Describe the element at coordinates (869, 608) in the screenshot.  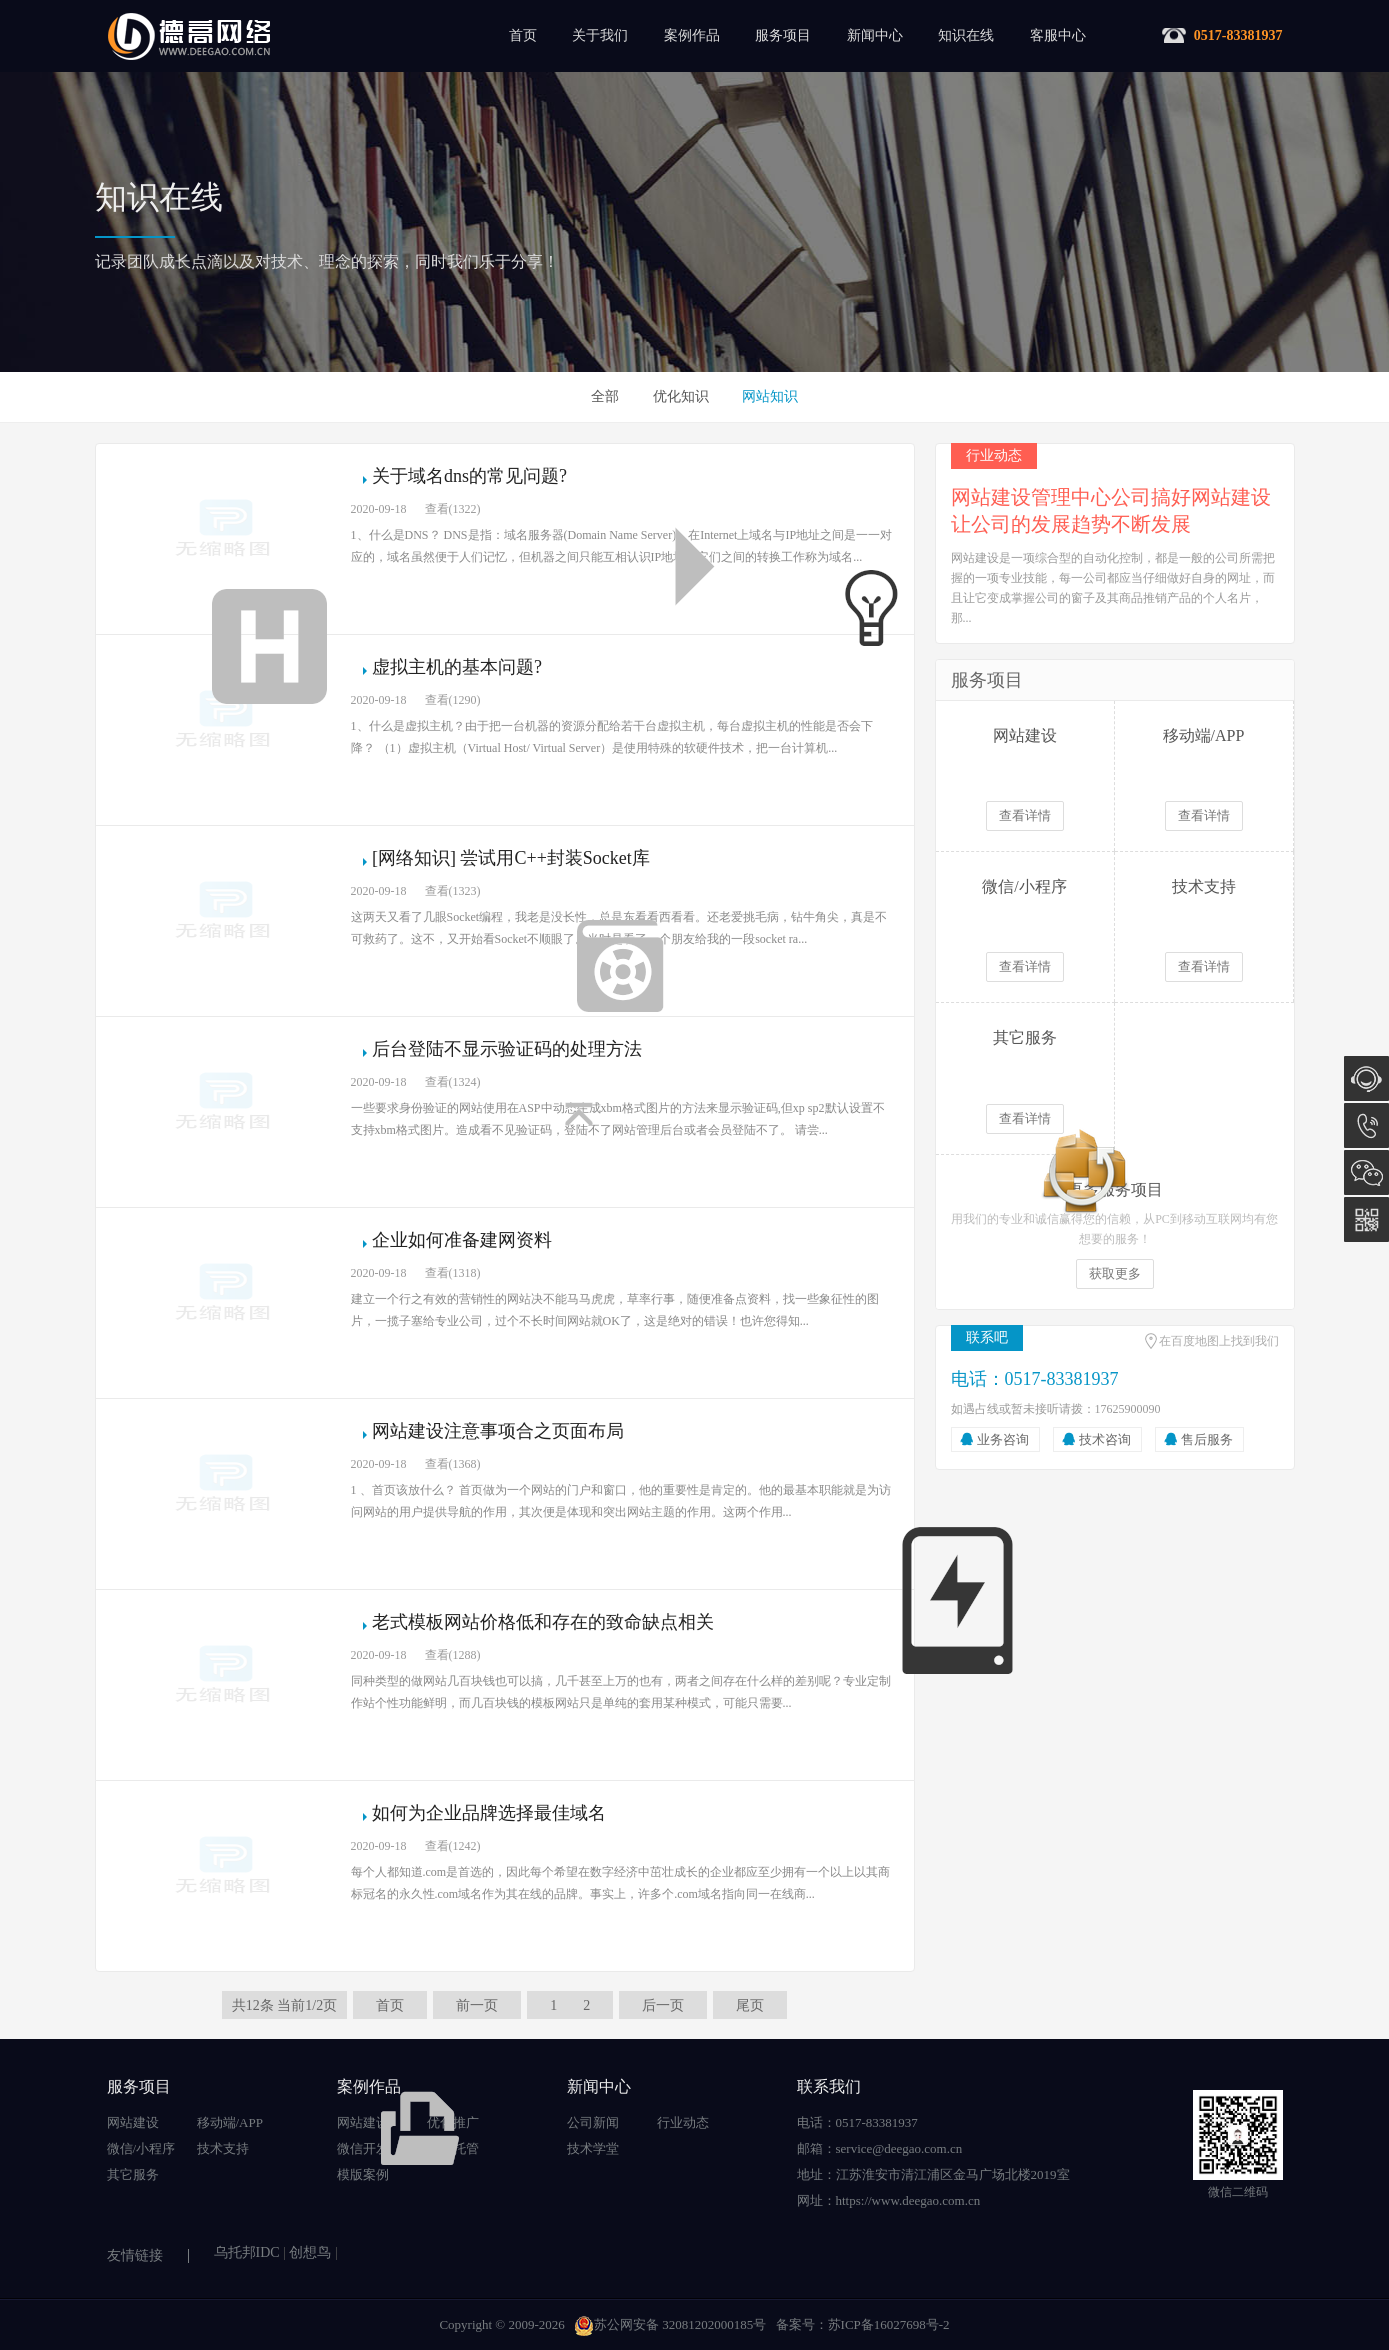
I see `access object emojis and symbols` at that location.